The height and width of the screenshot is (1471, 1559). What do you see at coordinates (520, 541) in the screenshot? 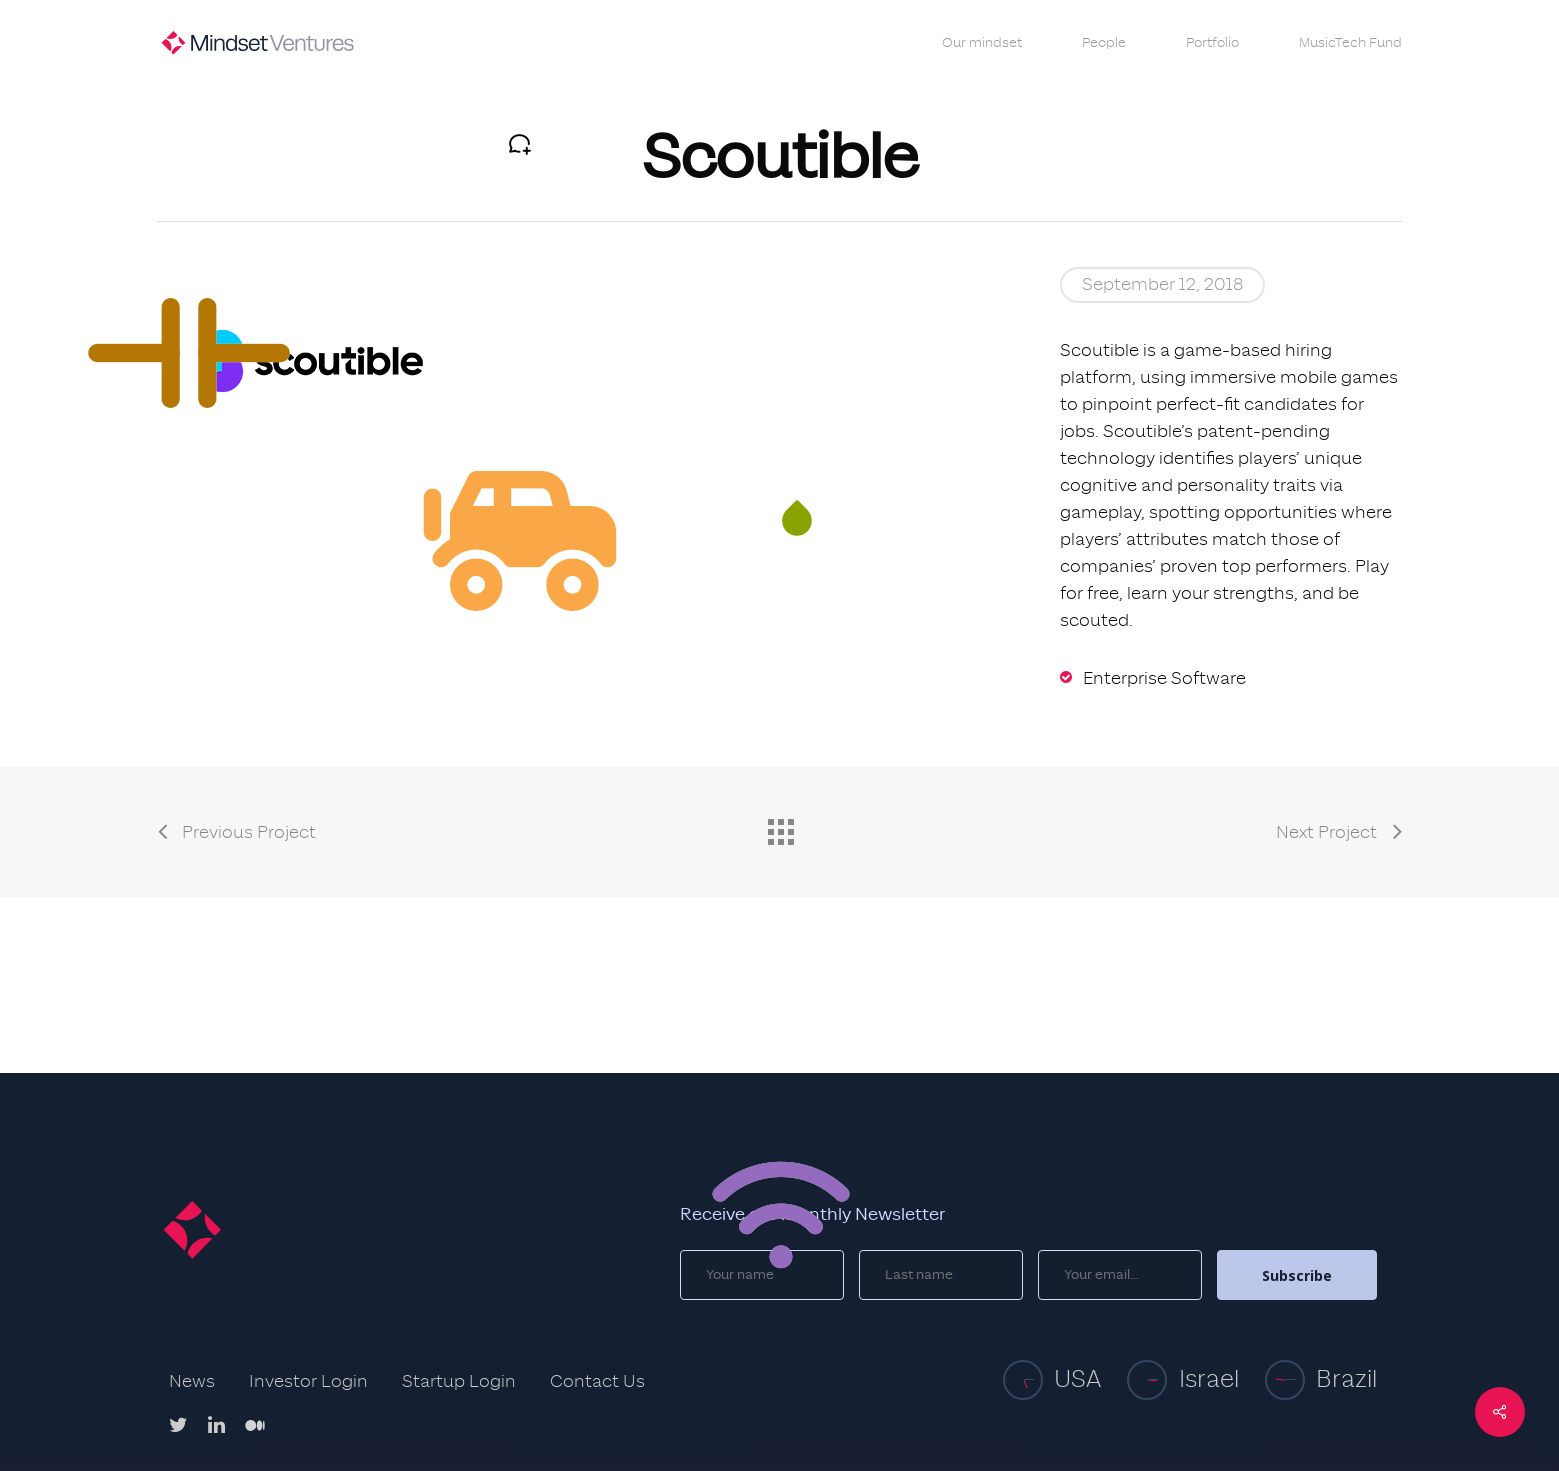
I see `select SUV as vehicle type` at bounding box center [520, 541].